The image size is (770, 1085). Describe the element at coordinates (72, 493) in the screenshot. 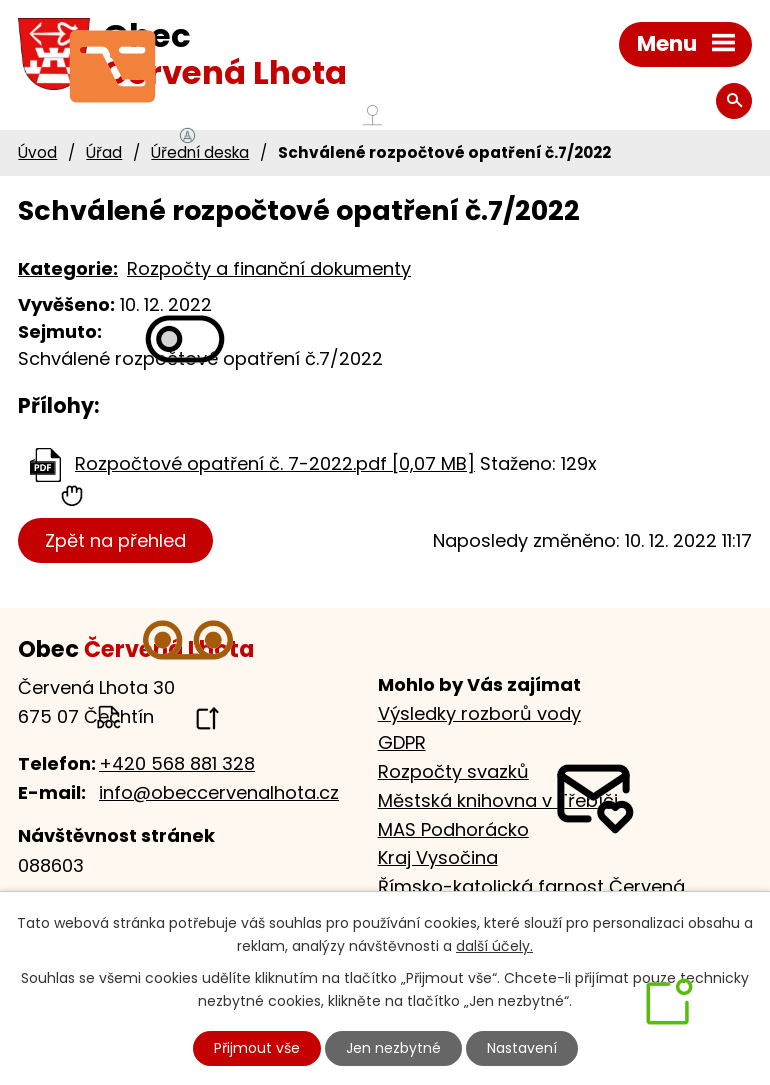

I see `drag to reorder or move an item` at that location.